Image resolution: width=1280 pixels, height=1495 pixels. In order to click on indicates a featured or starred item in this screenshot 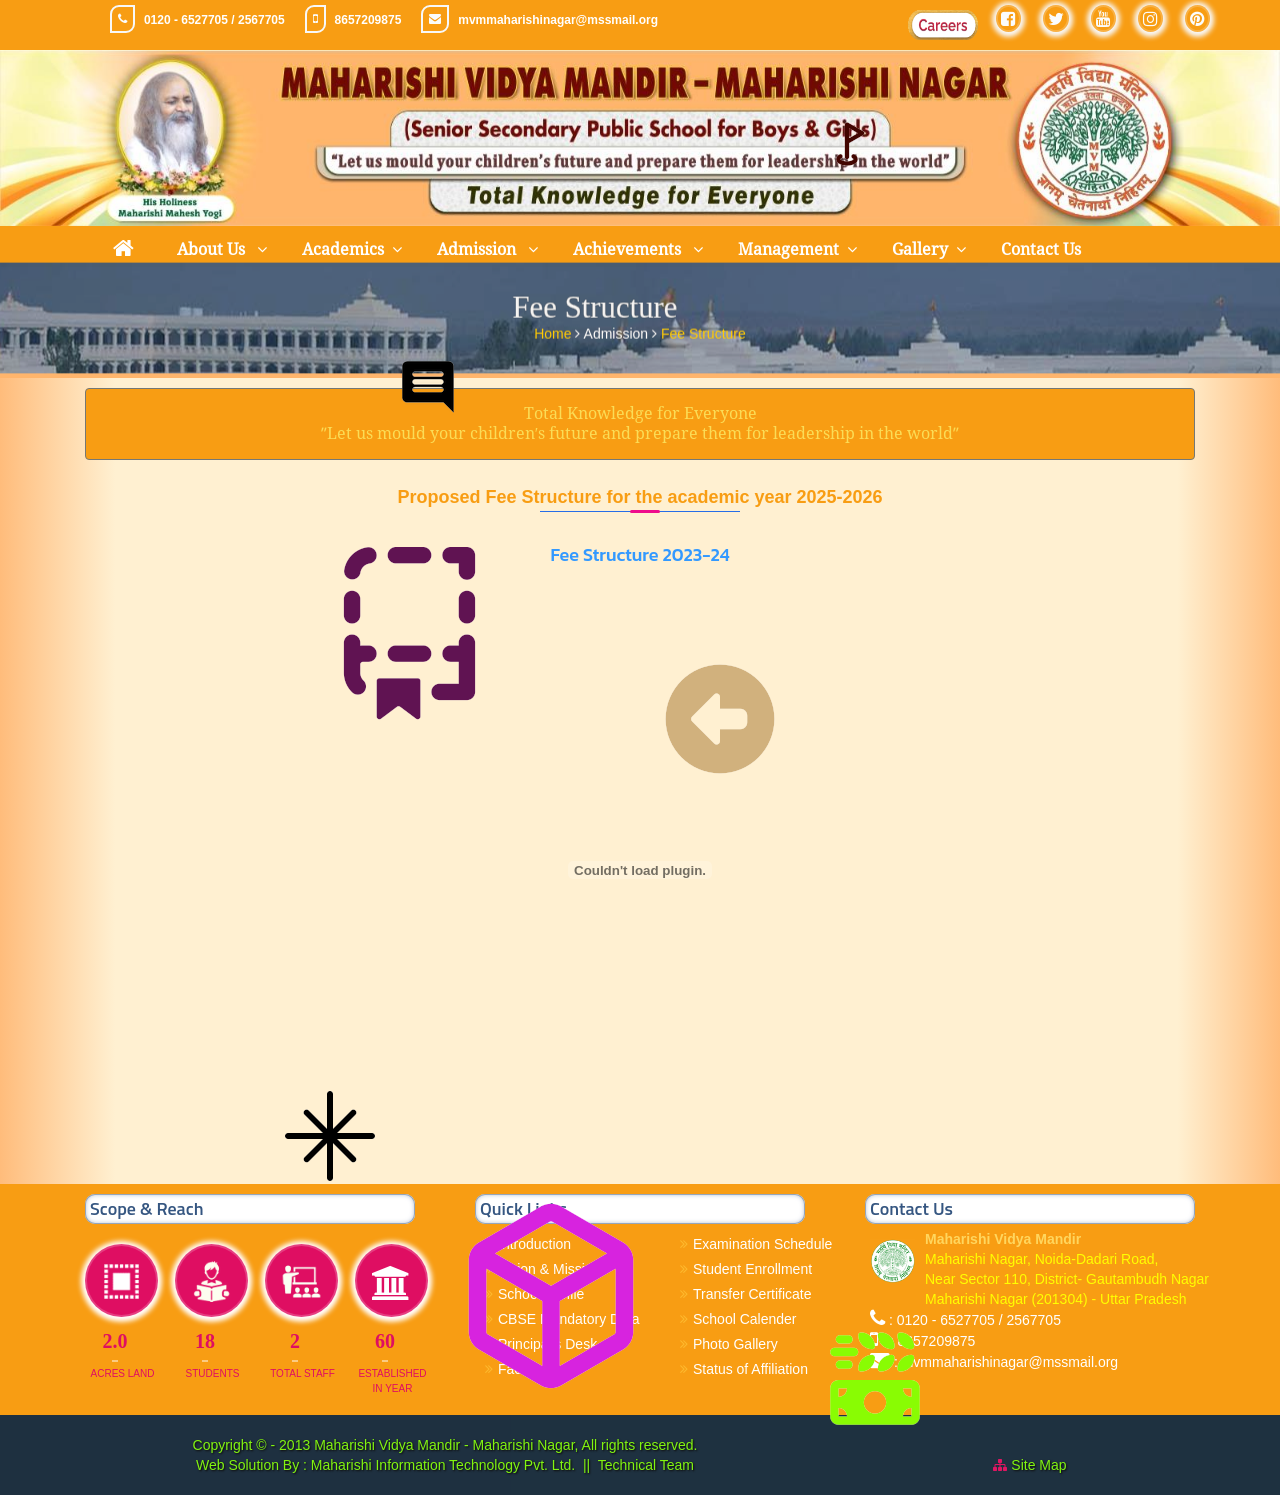, I will do `click(331, 1137)`.